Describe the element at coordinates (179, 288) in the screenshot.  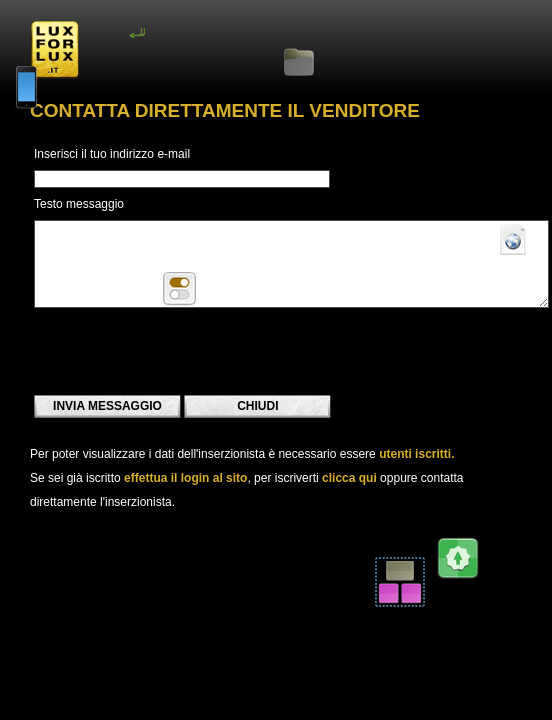
I see `open gnome tweaks settings` at that location.